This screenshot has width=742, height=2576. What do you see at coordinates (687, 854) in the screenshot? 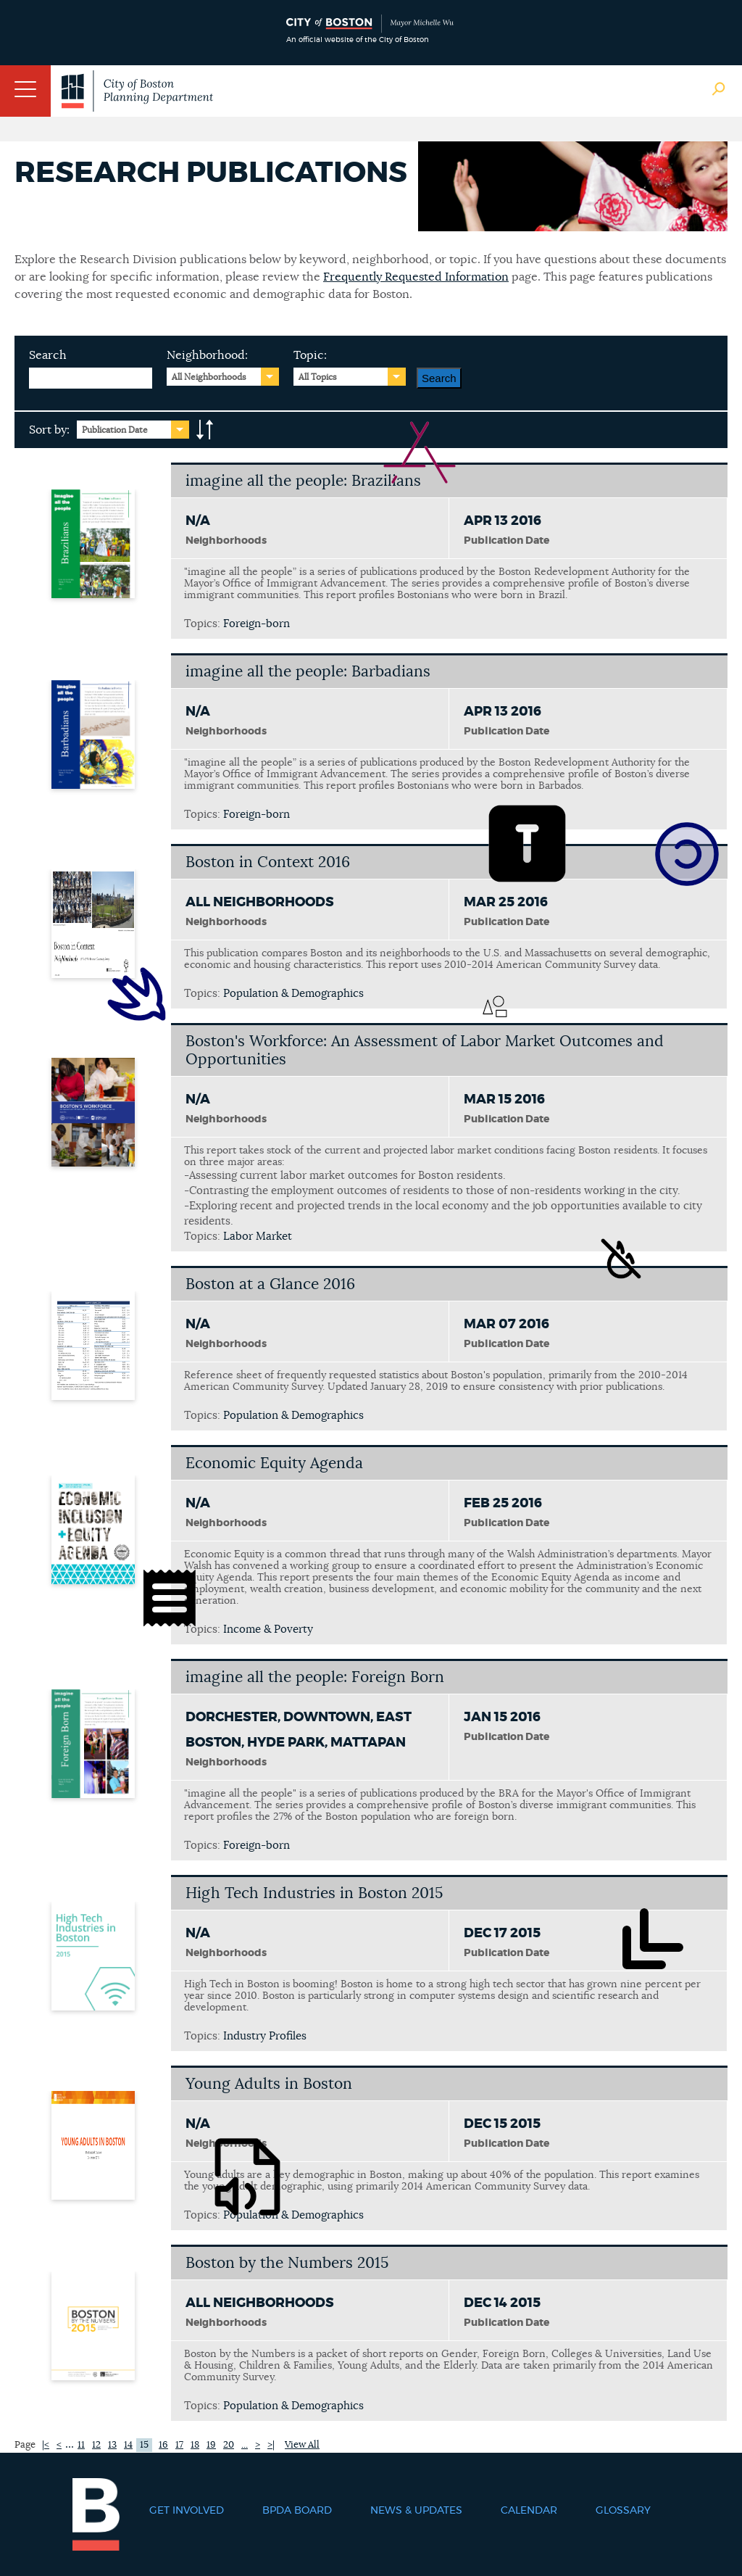
I see `indicates copyleft licensing status` at bounding box center [687, 854].